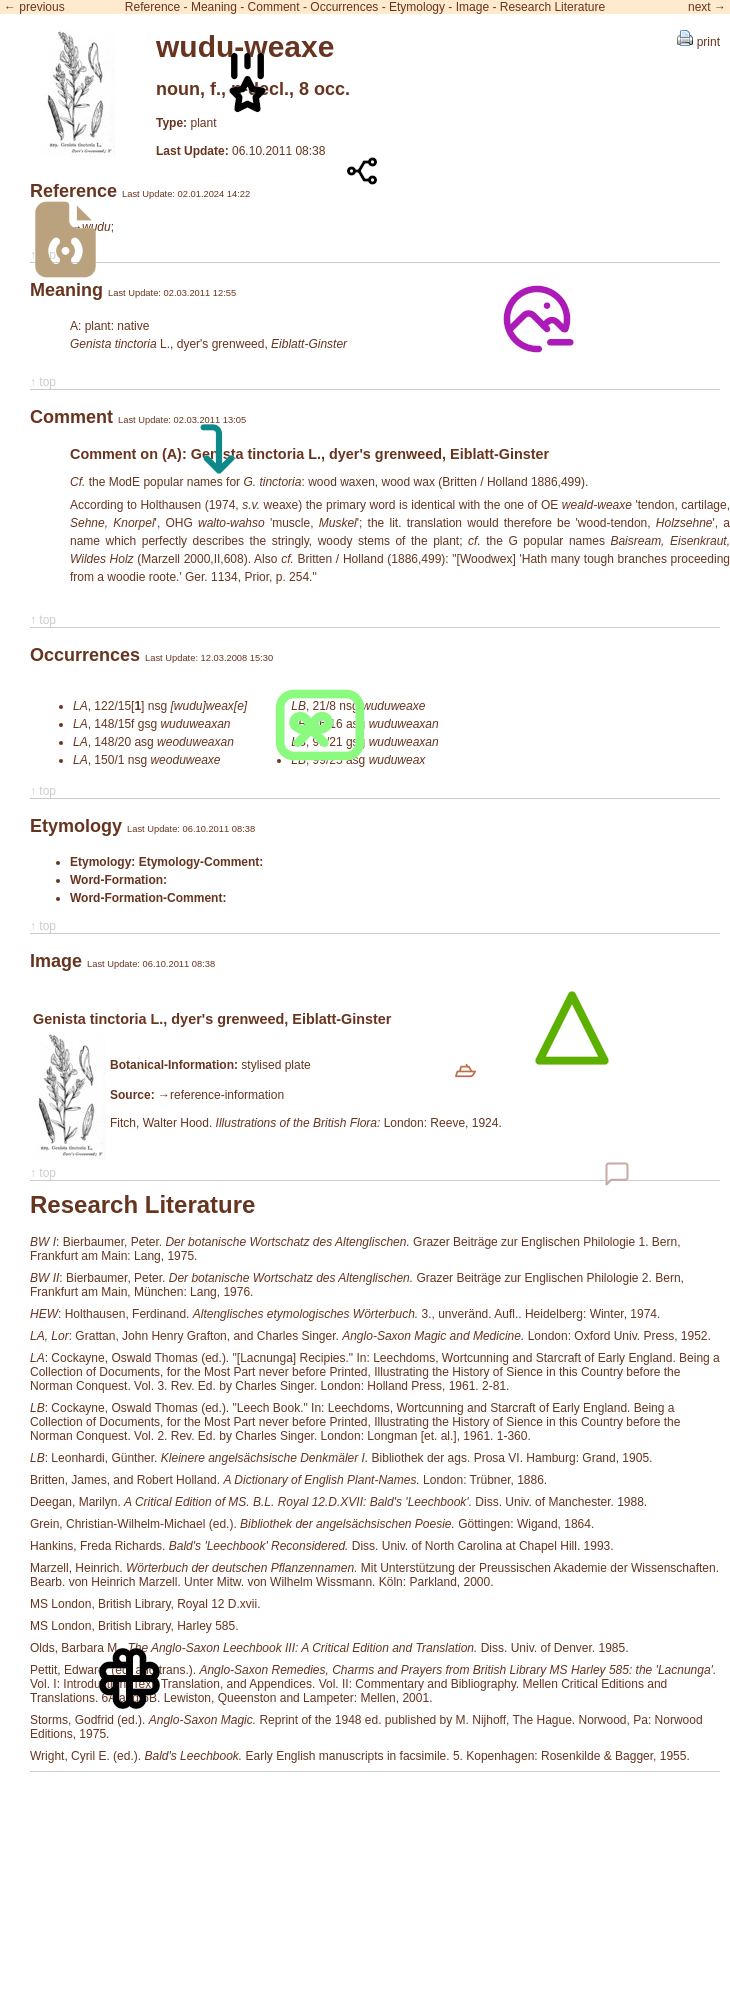 Image resolution: width=730 pixels, height=2010 pixels. What do you see at coordinates (537, 319) in the screenshot?
I see `remove a photo from your collection` at bounding box center [537, 319].